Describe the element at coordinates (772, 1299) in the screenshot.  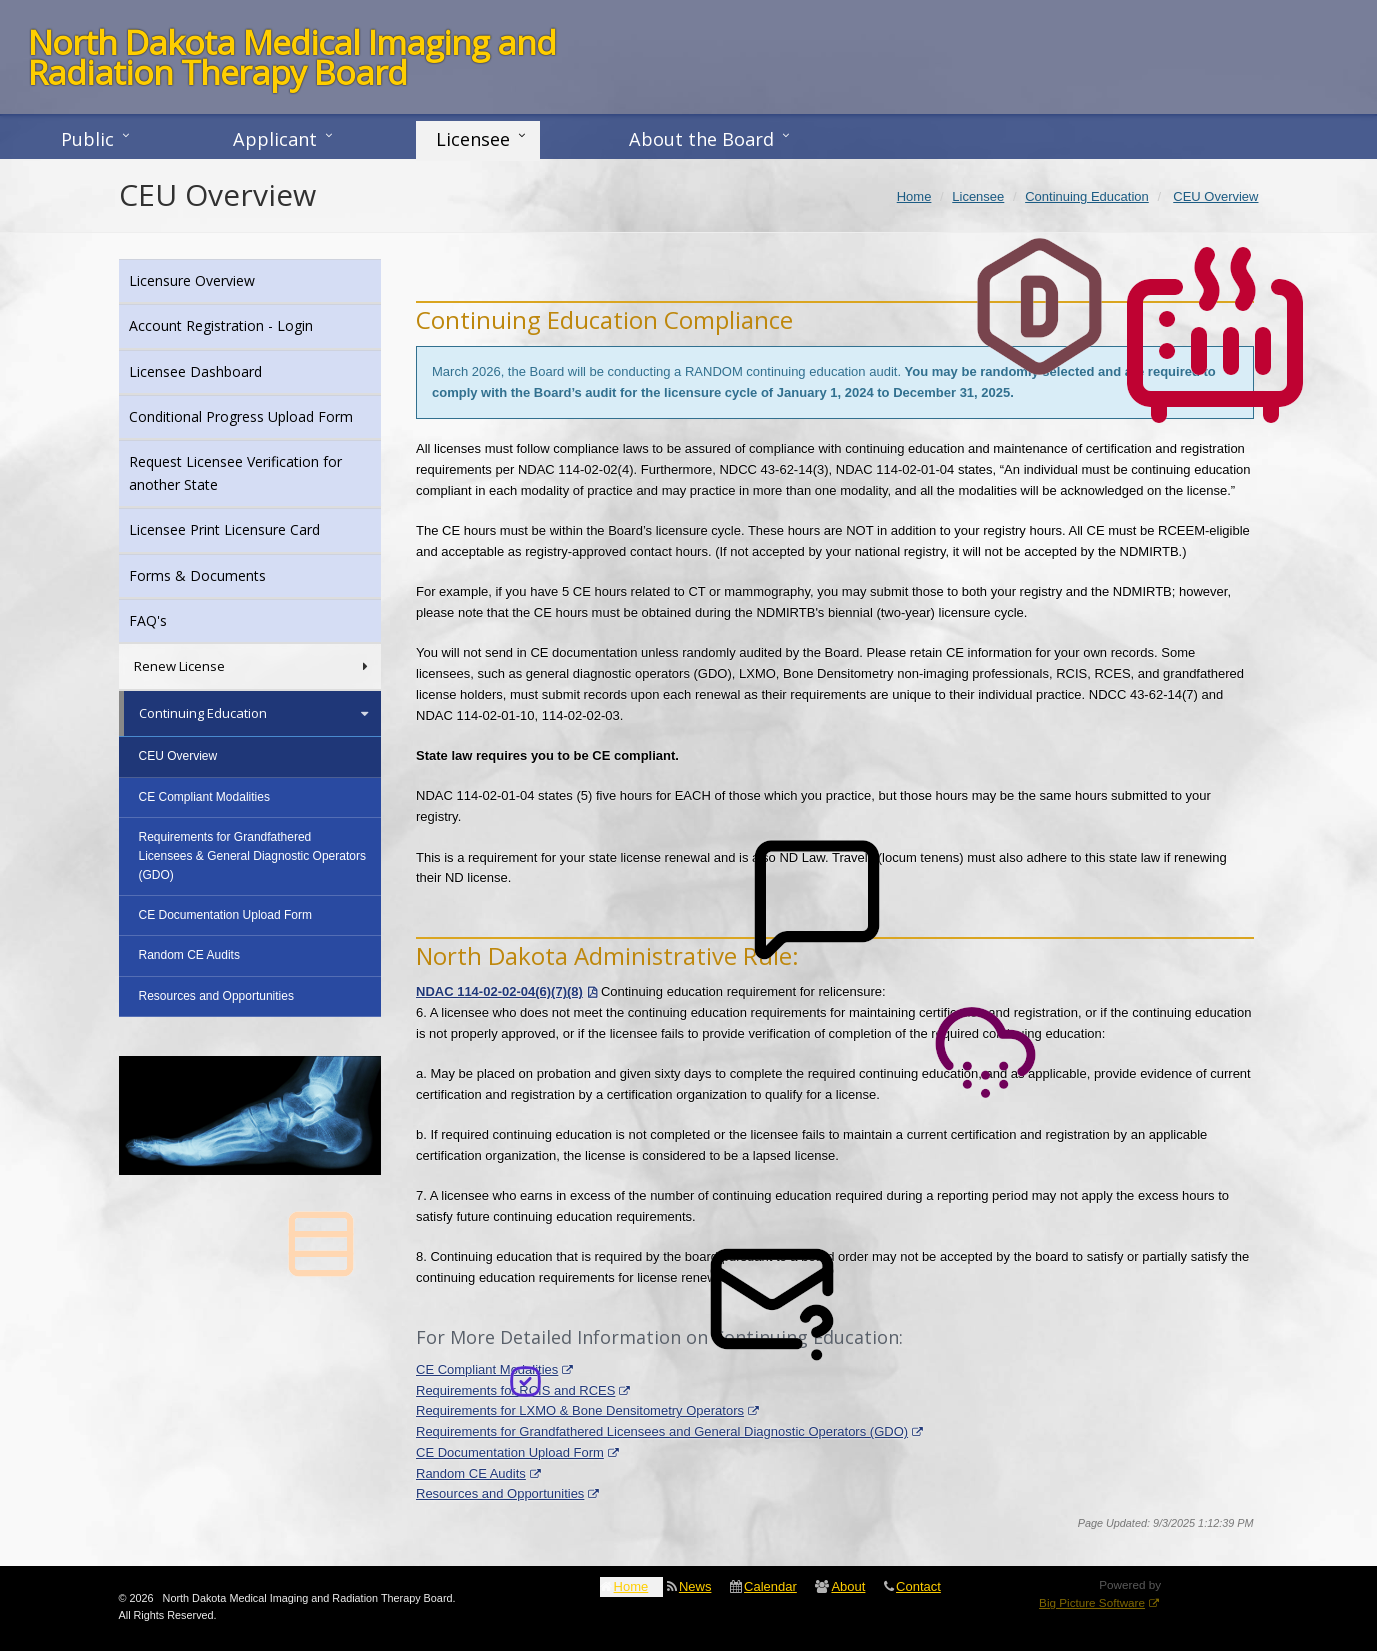
I see `access email help or support` at that location.